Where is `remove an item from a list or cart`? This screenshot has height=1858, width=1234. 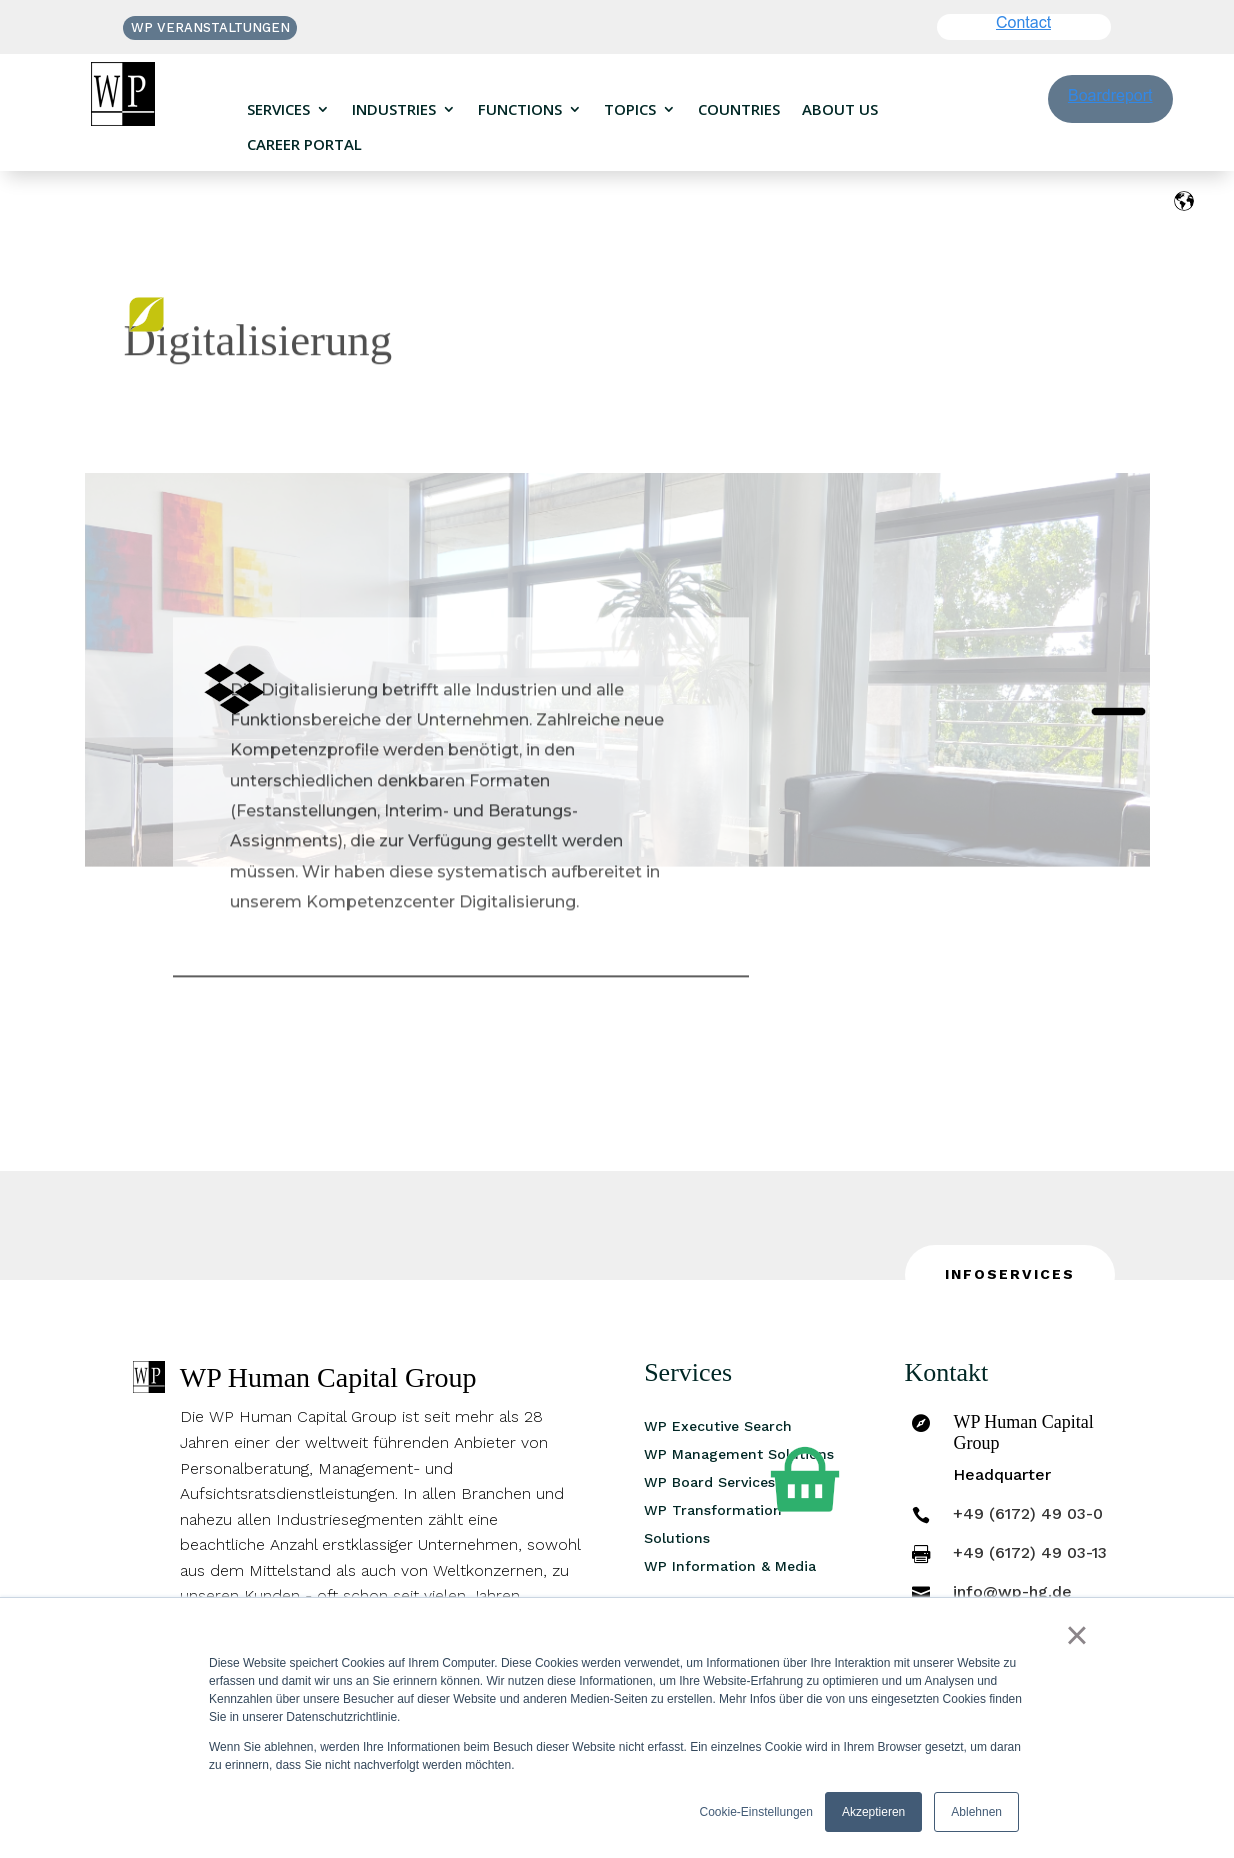 remove an item from a list or cart is located at coordinates (1118, 711).